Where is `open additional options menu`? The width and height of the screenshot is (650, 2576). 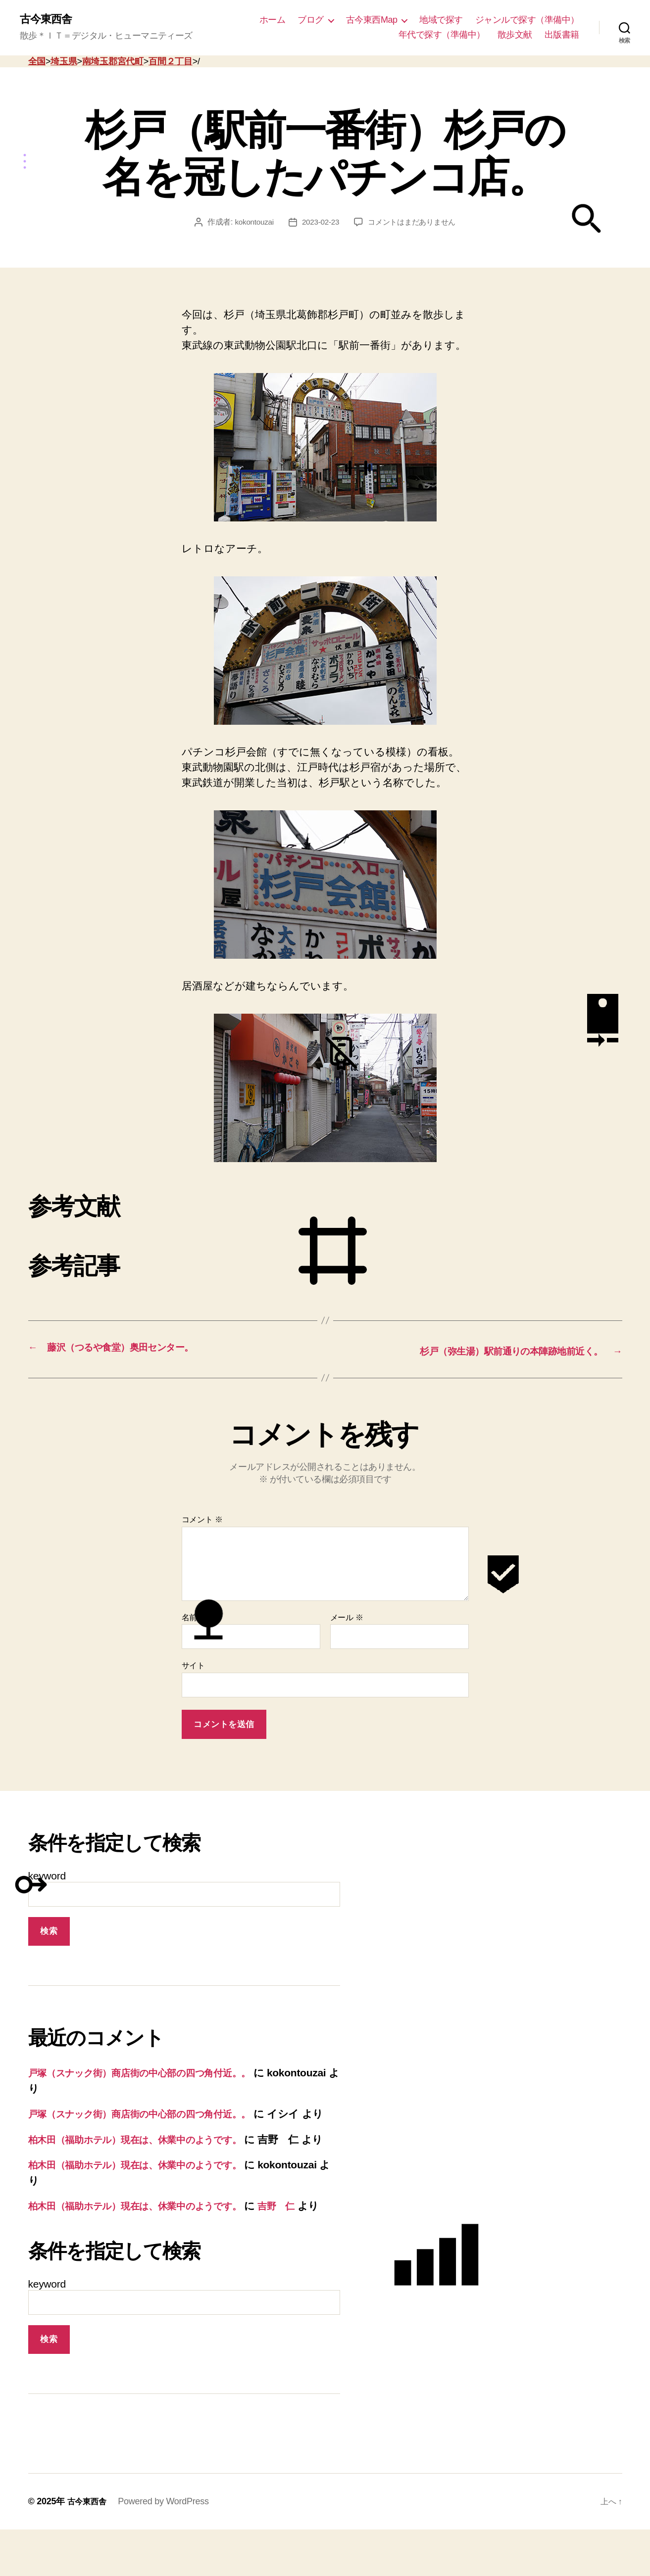 open additional options menu is located at coordinates (25, 161).